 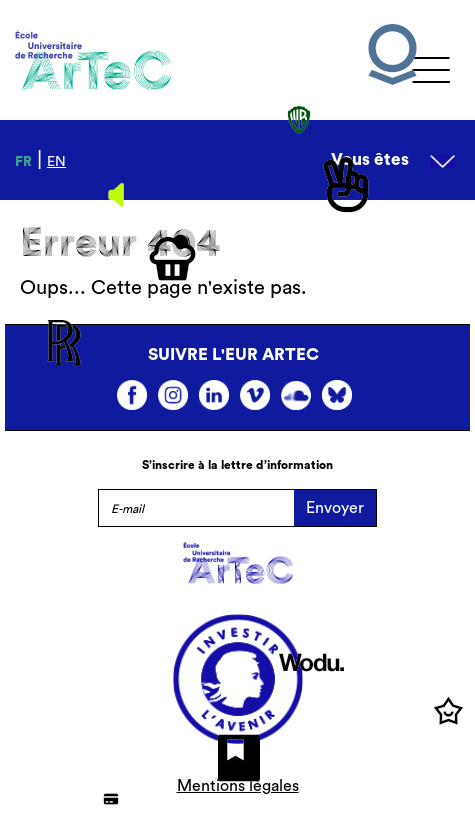 What do you see at coordinates (111, 799) in the screenshot?
I see `manage payment methods` at bounding box center [111, 799].